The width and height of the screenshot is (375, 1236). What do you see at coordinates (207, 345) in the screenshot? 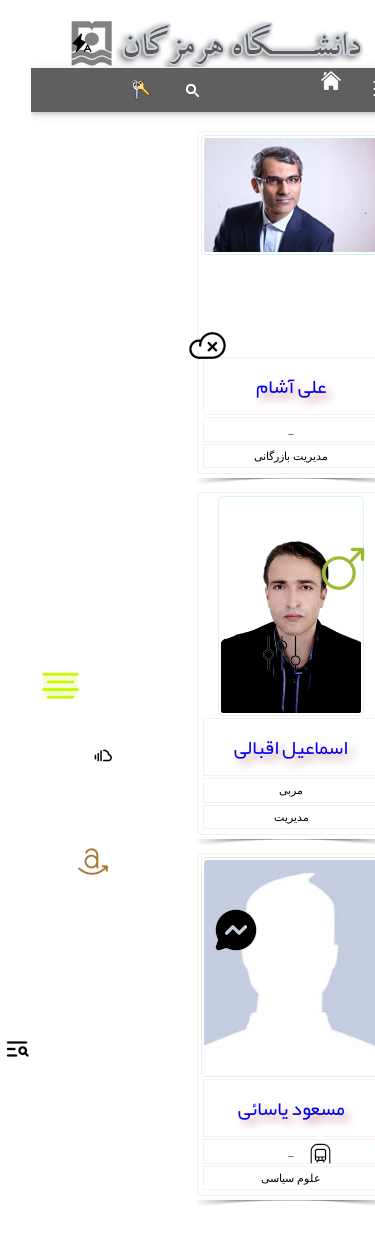
I see `disconnect from cloud storage` at bounding box center [207, 345].